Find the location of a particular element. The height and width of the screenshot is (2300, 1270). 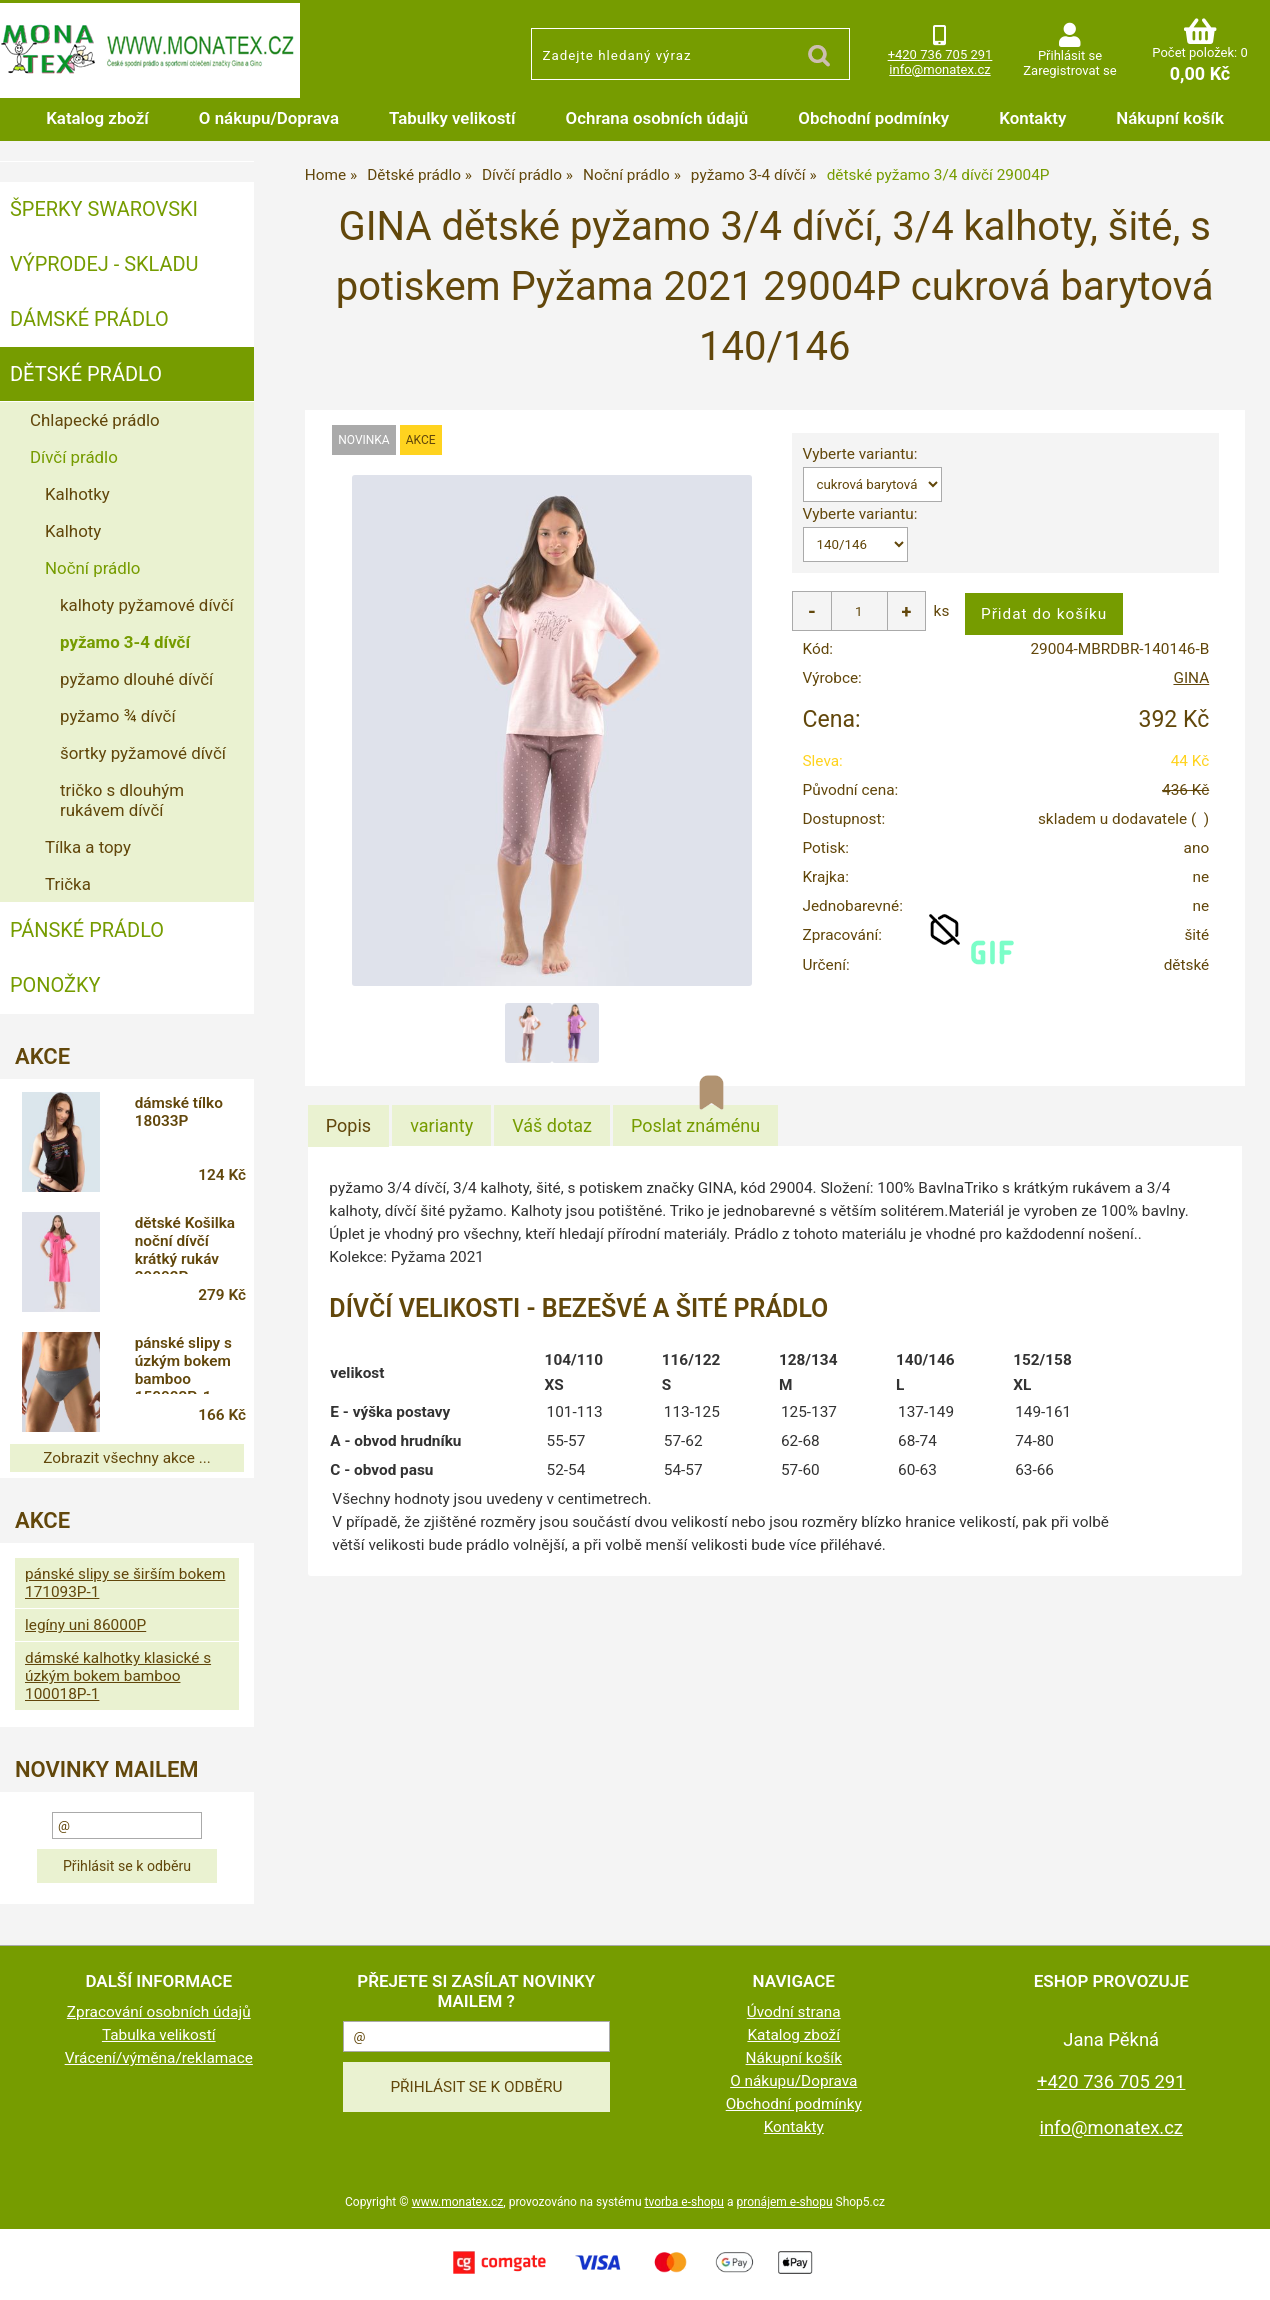

disable or deactivate a feature is located at coordinates (944, 929).